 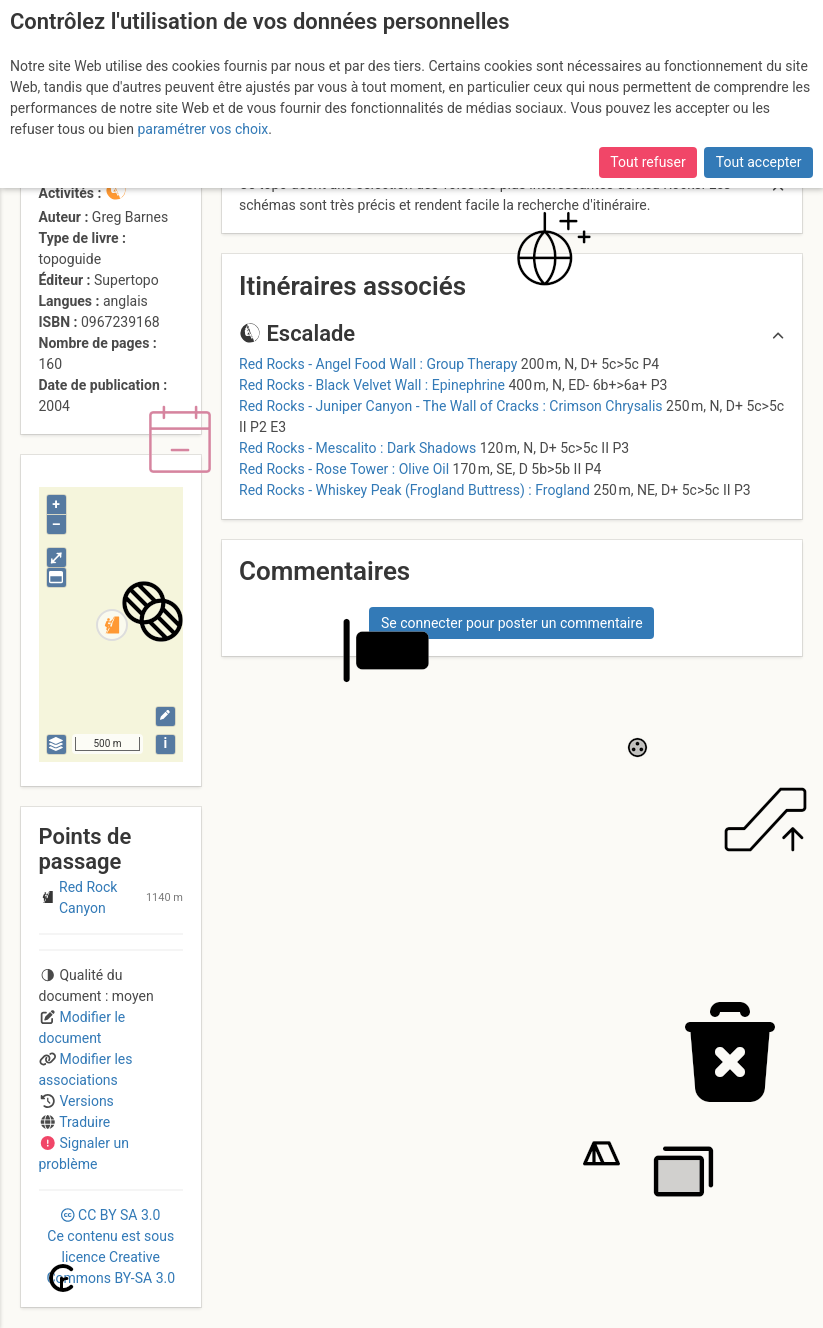 What do you see at coordinates (180, 442) in the screenshot?
I see `remove an event from your calendar` at bounding box center [180, 442].